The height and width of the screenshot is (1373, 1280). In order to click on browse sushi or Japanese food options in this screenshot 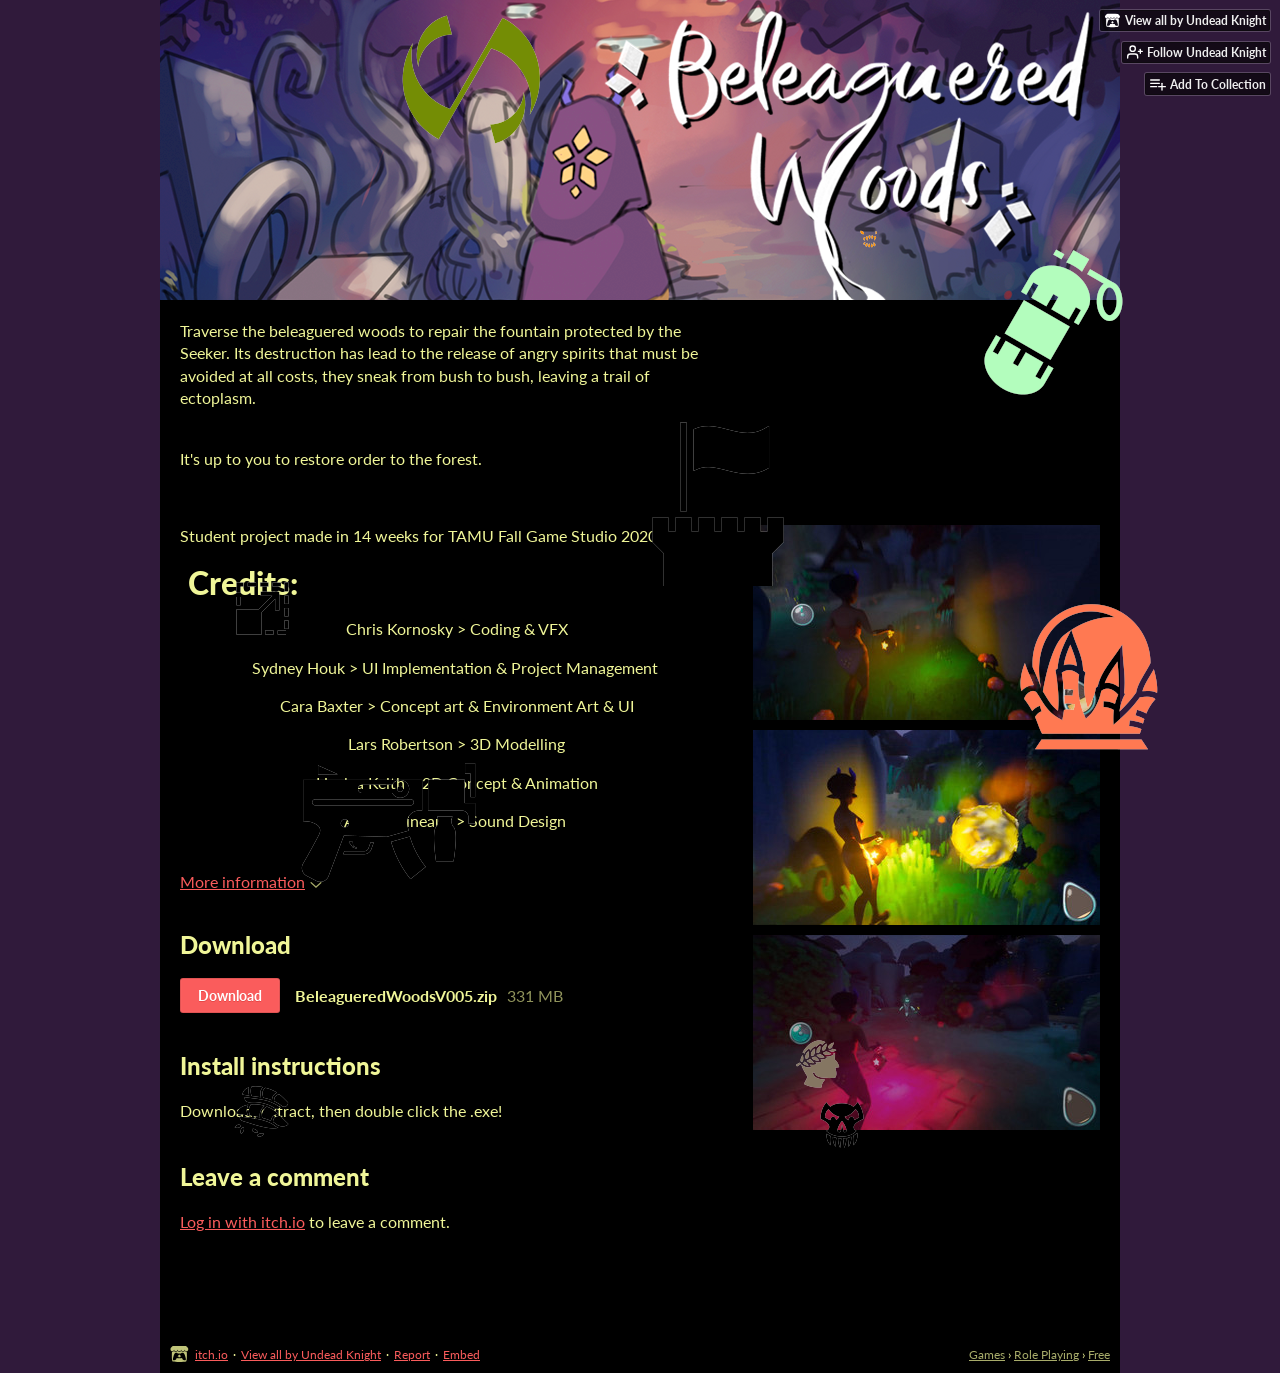, I will do `click(261, 1111)`.